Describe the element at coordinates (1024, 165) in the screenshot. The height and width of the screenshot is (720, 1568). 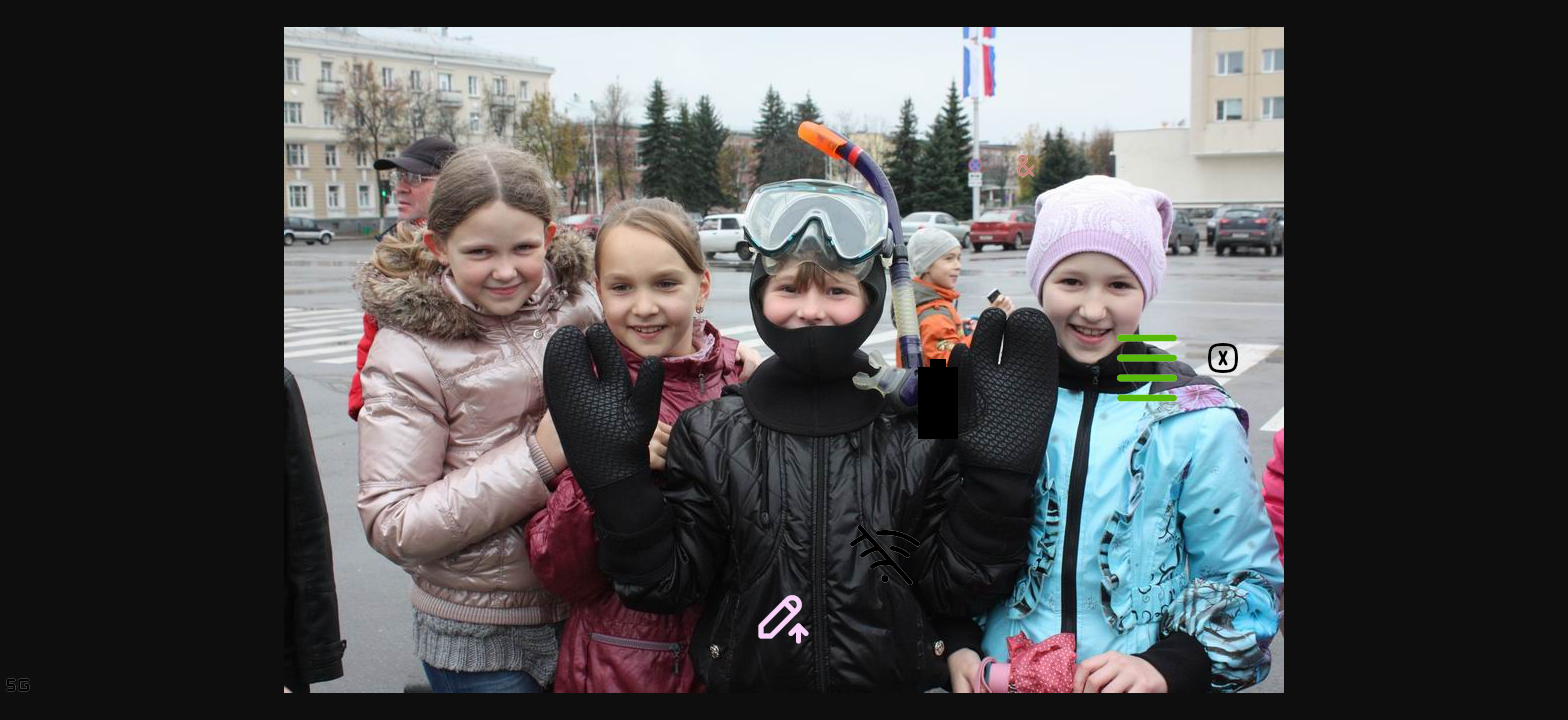
I see `insert ampersand symbol or special character` at that location.